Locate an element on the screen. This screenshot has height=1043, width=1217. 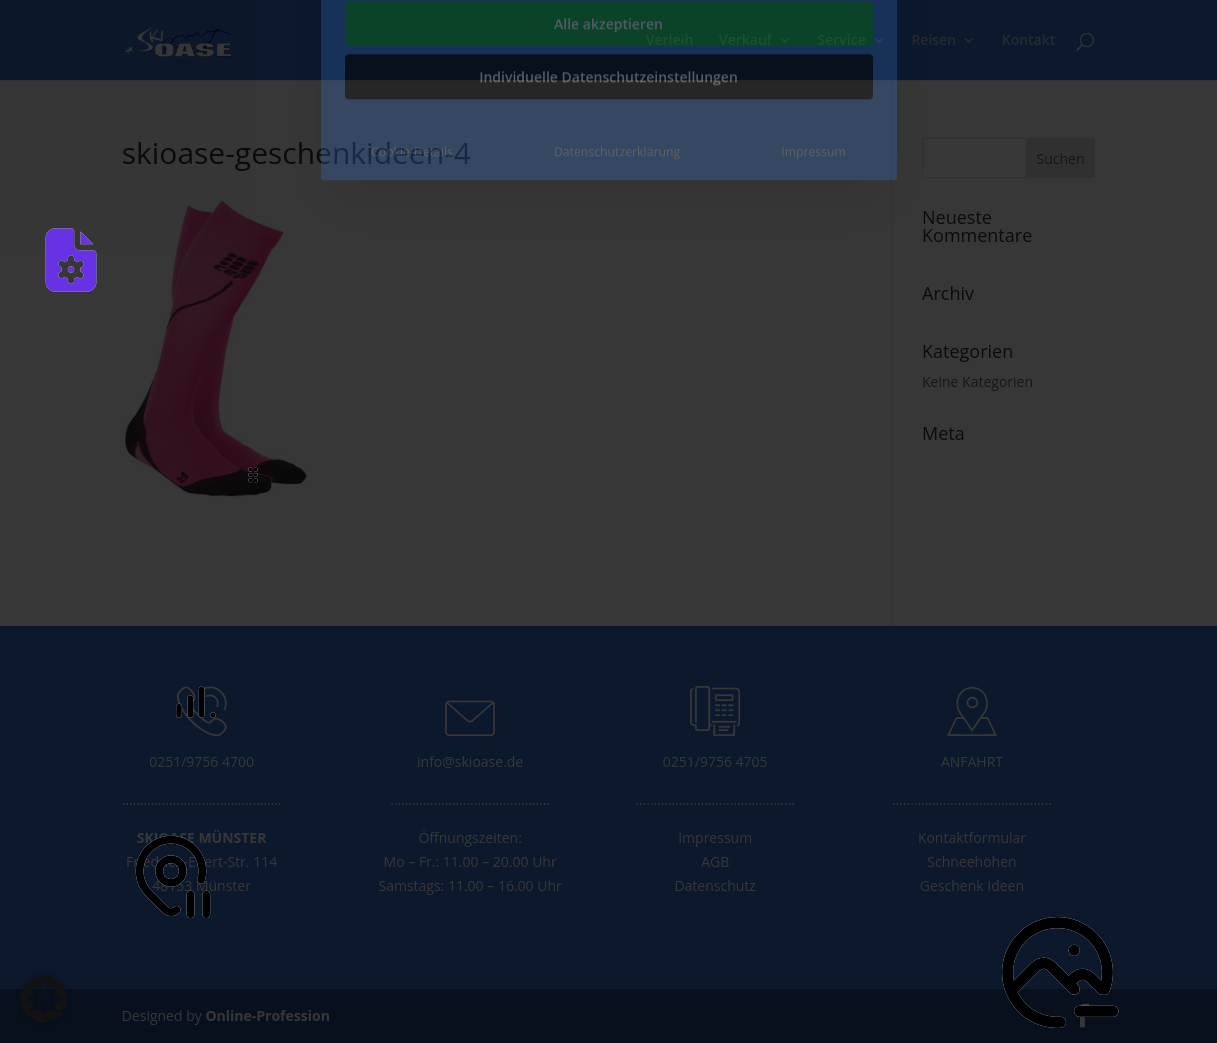
indicates strong signal strength is located at coordinates (196, 698).